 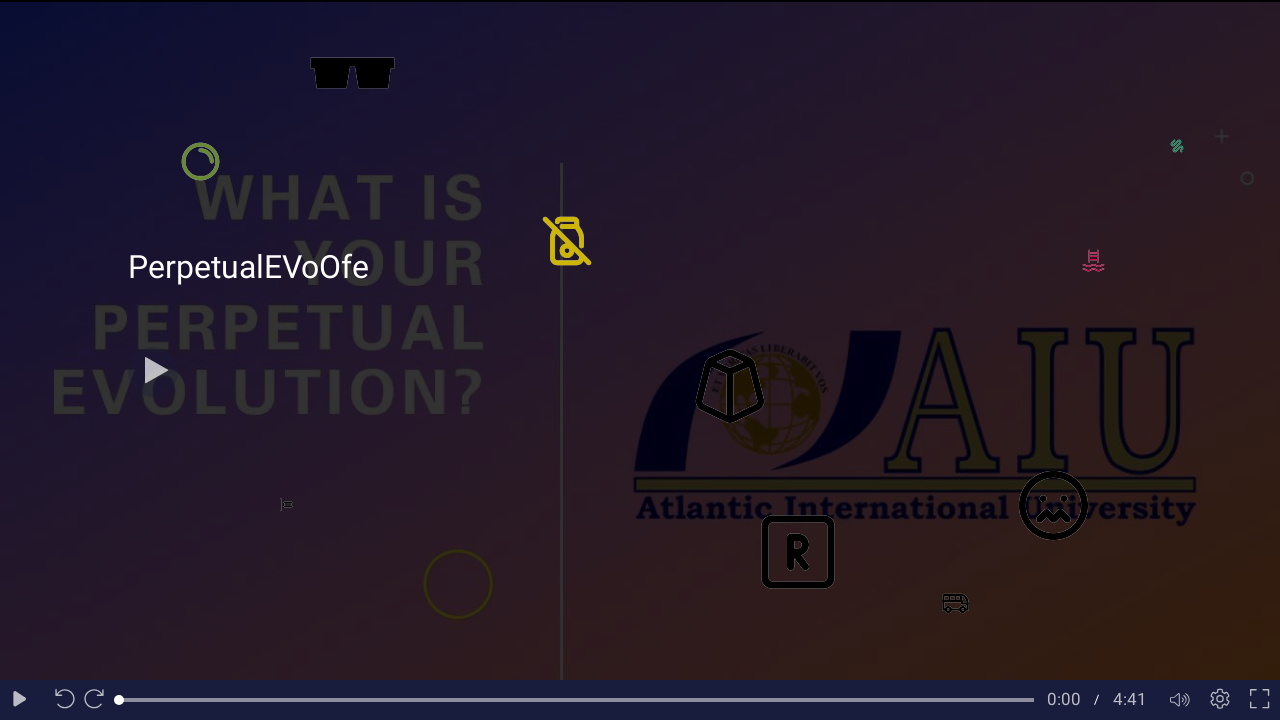 I want to click on indicates user is feeling anxious or nervous, so click(x=1053, y=505).